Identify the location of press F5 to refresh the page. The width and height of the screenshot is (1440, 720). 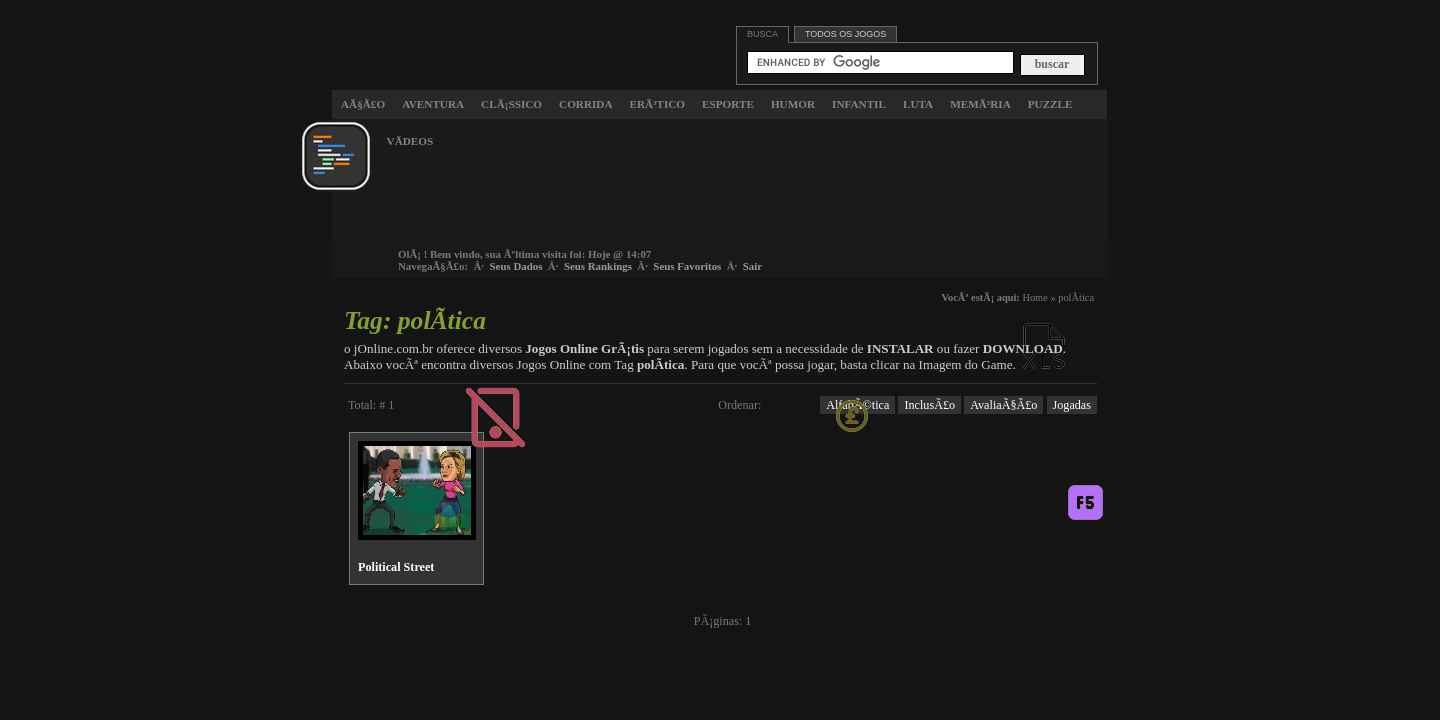
(1085, 502).